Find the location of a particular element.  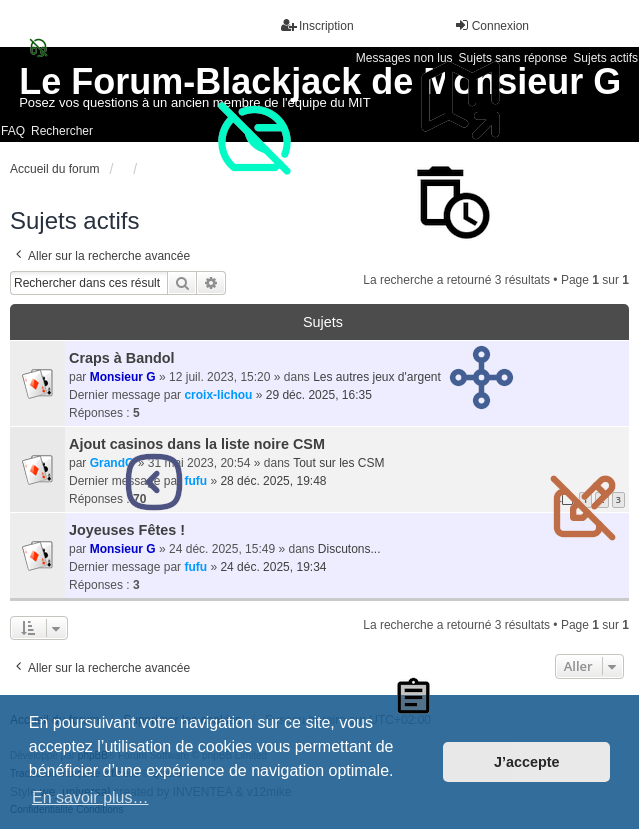

editing is disabled or unavailable is located at coordinates (583, 508).